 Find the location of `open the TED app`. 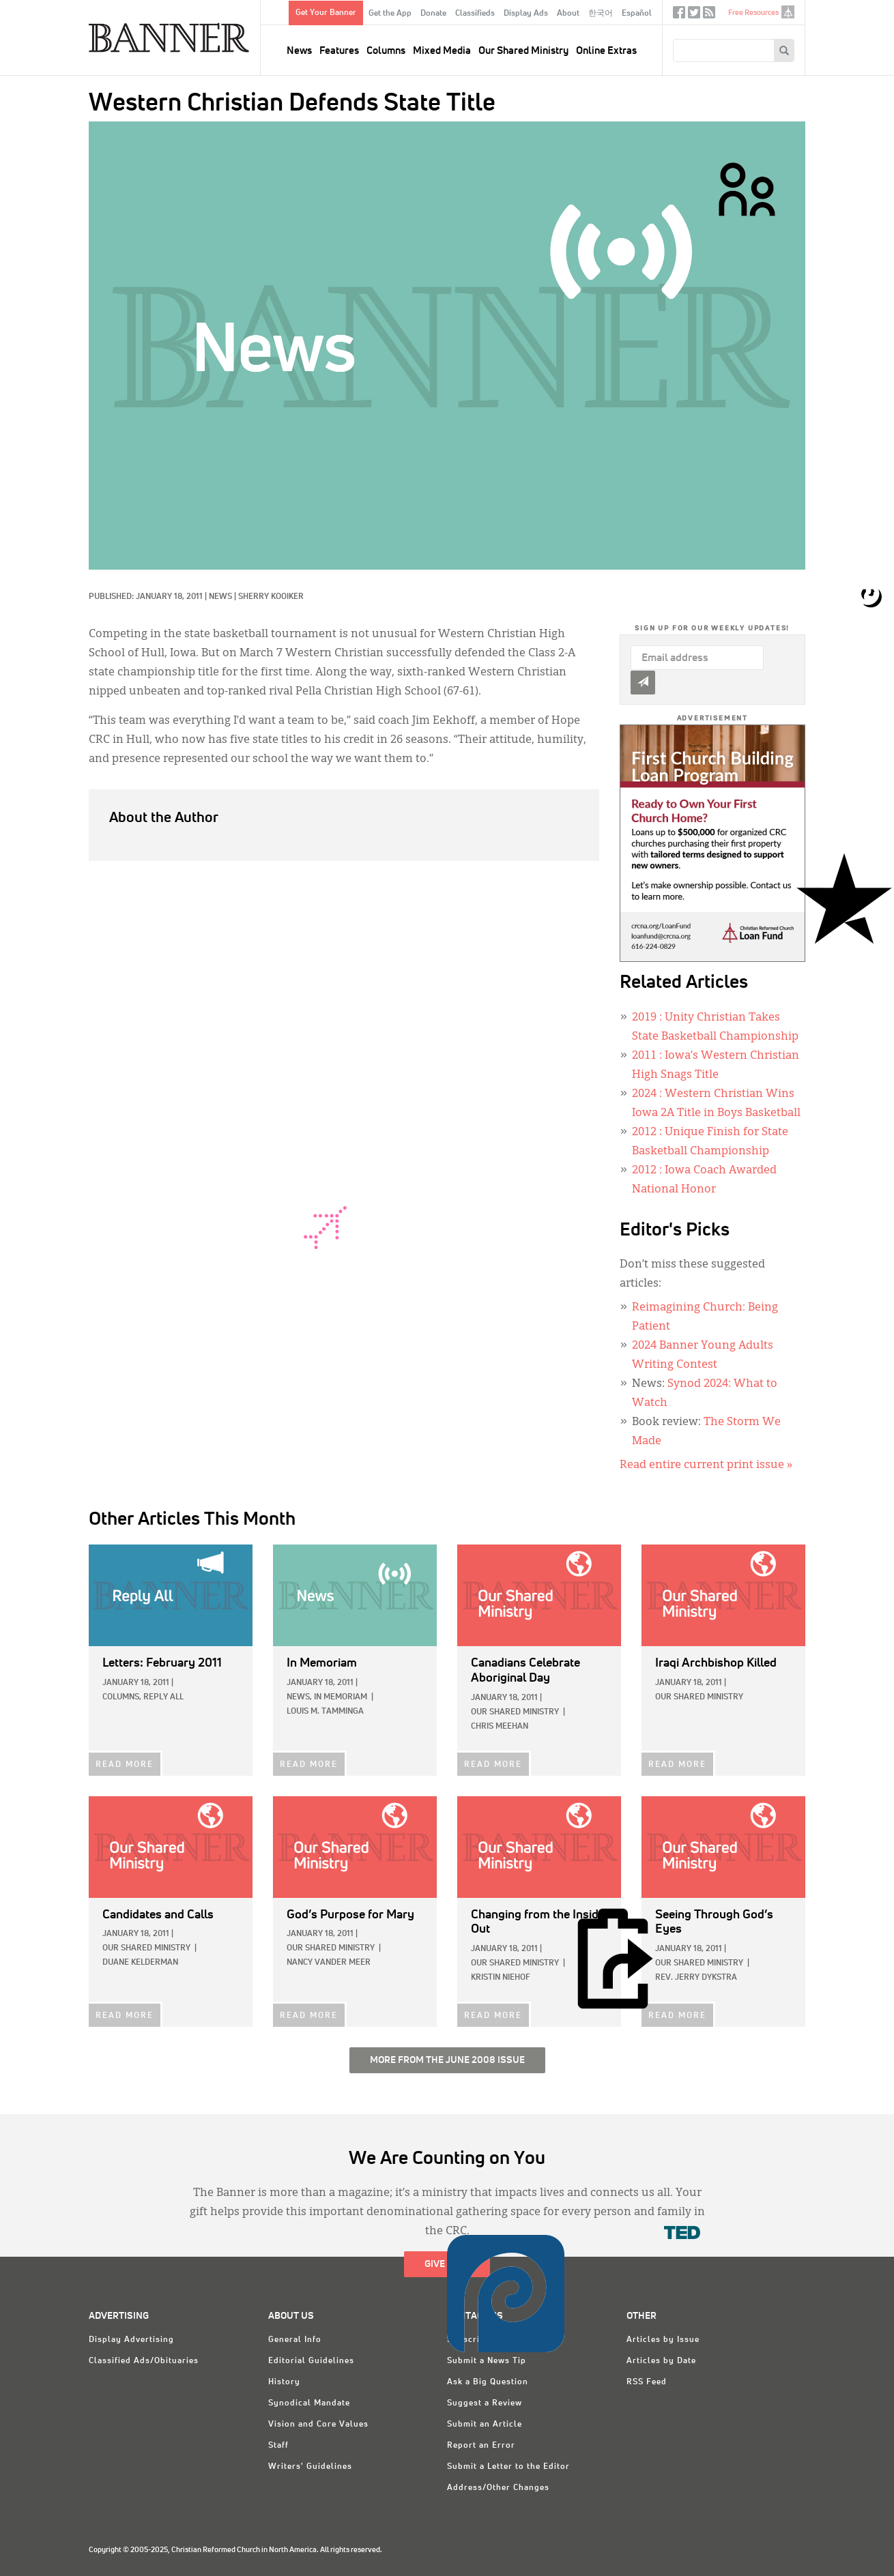

open the TED app is located at coordinates (682, 2232).